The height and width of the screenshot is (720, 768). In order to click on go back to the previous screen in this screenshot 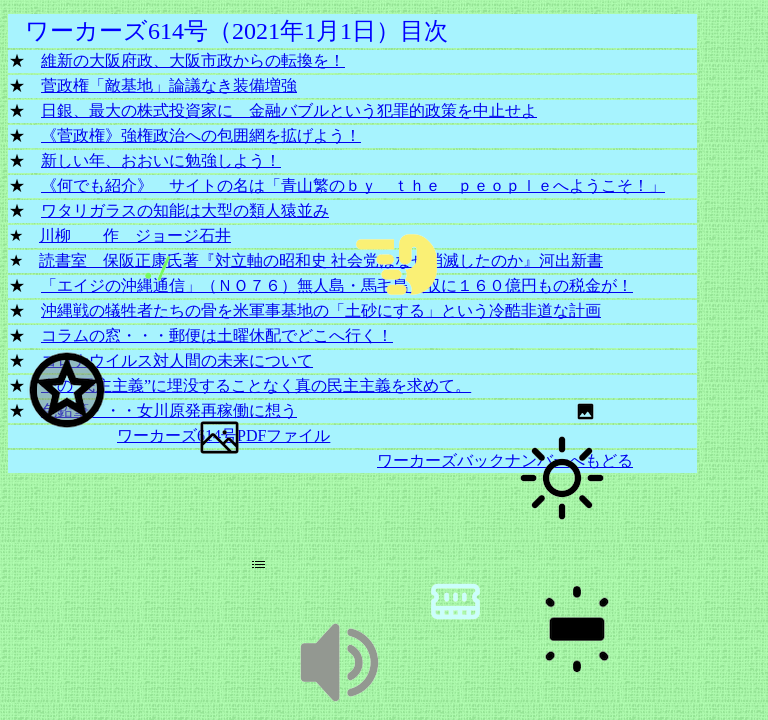, I will do `click(396, 264)`.